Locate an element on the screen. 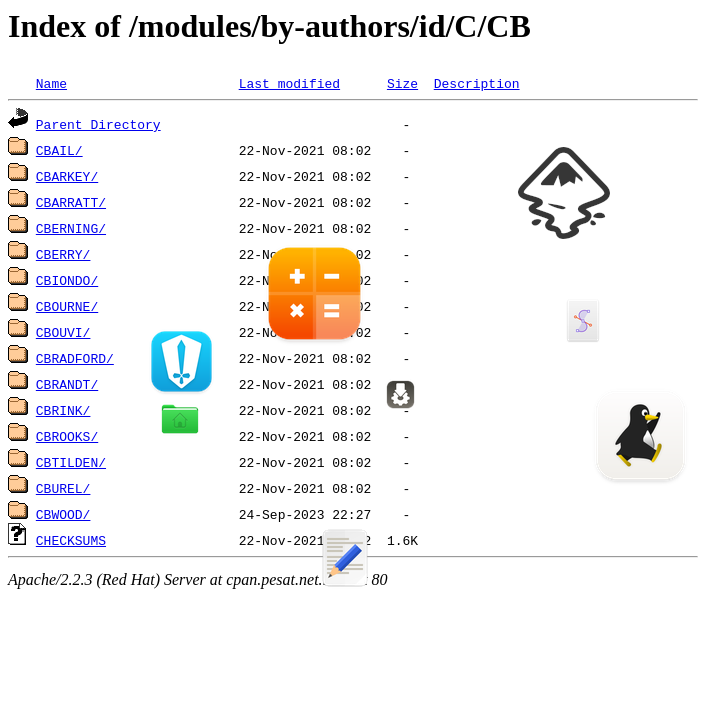  open gedit text editor is located at coordinates (345, 558).